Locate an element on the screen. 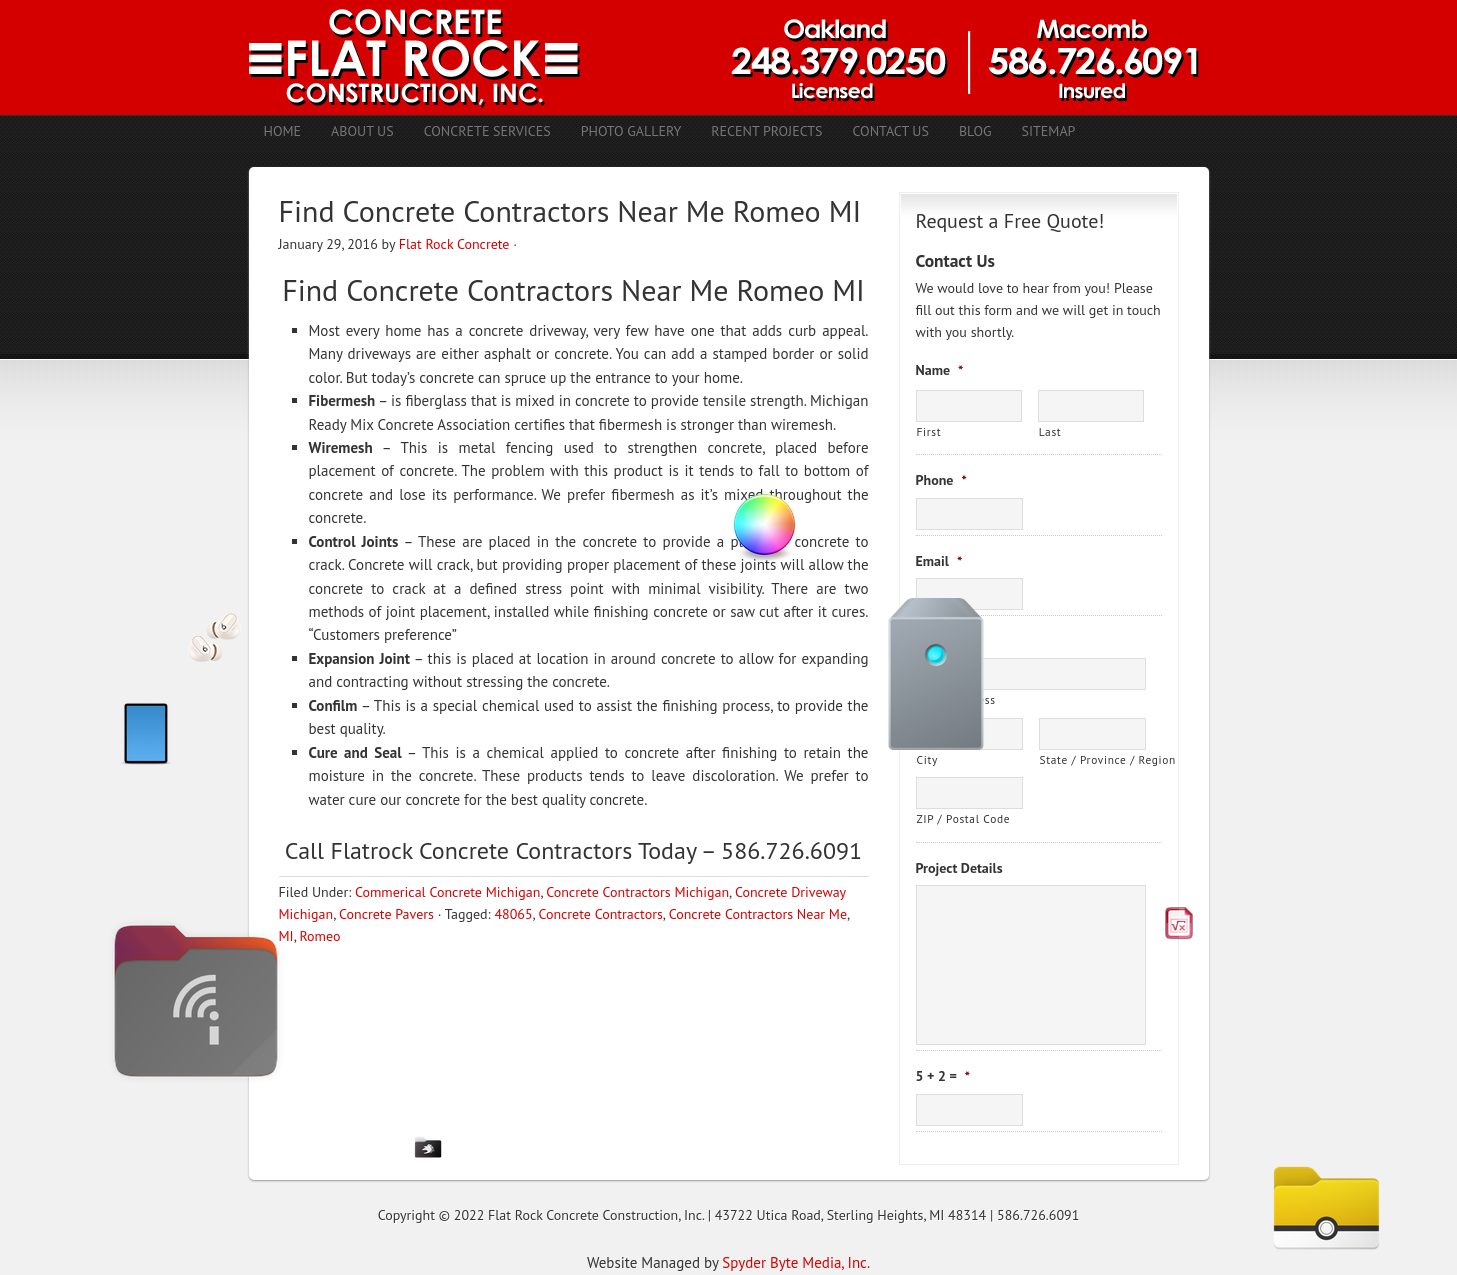  customize profile background color is located at coordinates (764, 524).